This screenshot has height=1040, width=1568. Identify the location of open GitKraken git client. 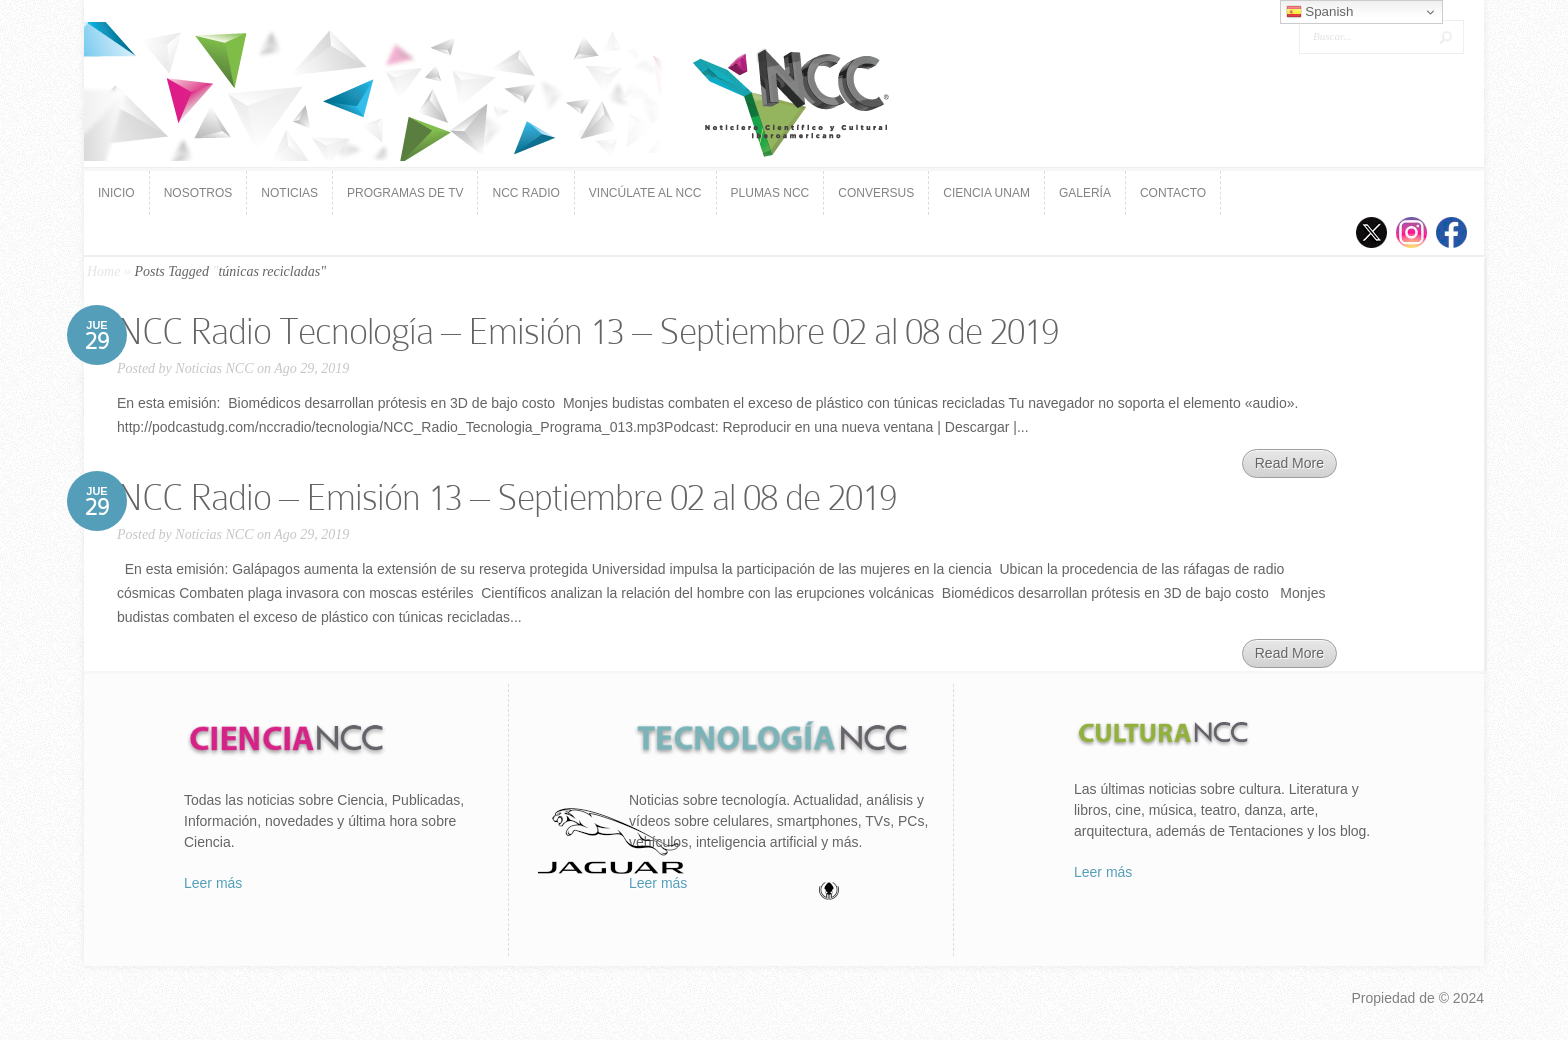
(829, 891).